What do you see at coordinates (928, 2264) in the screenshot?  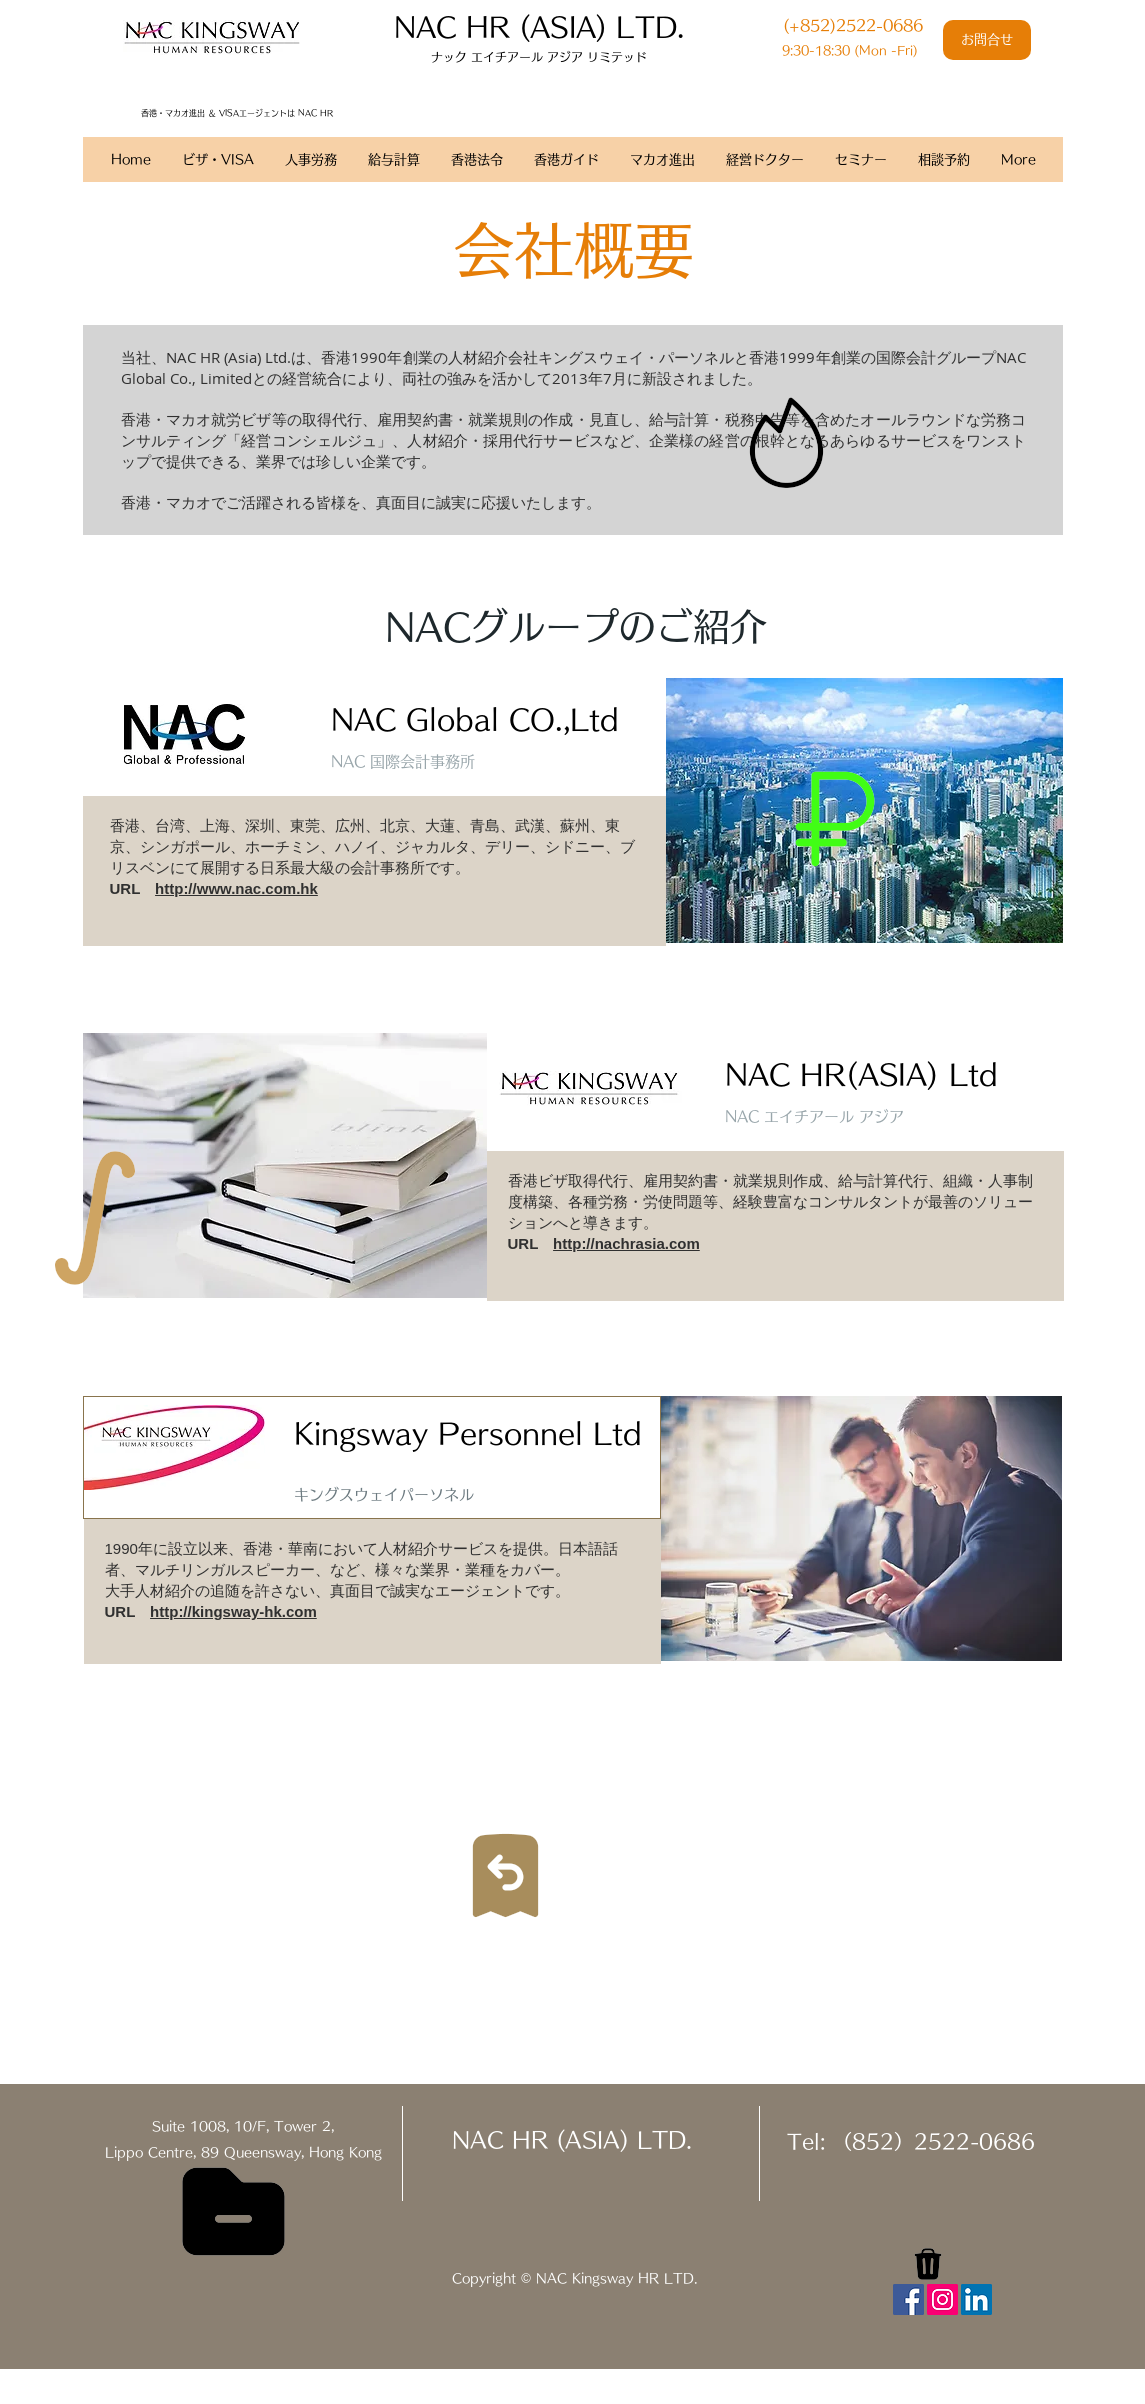 I see `delete selected item` at bounding box center [928, 2264].